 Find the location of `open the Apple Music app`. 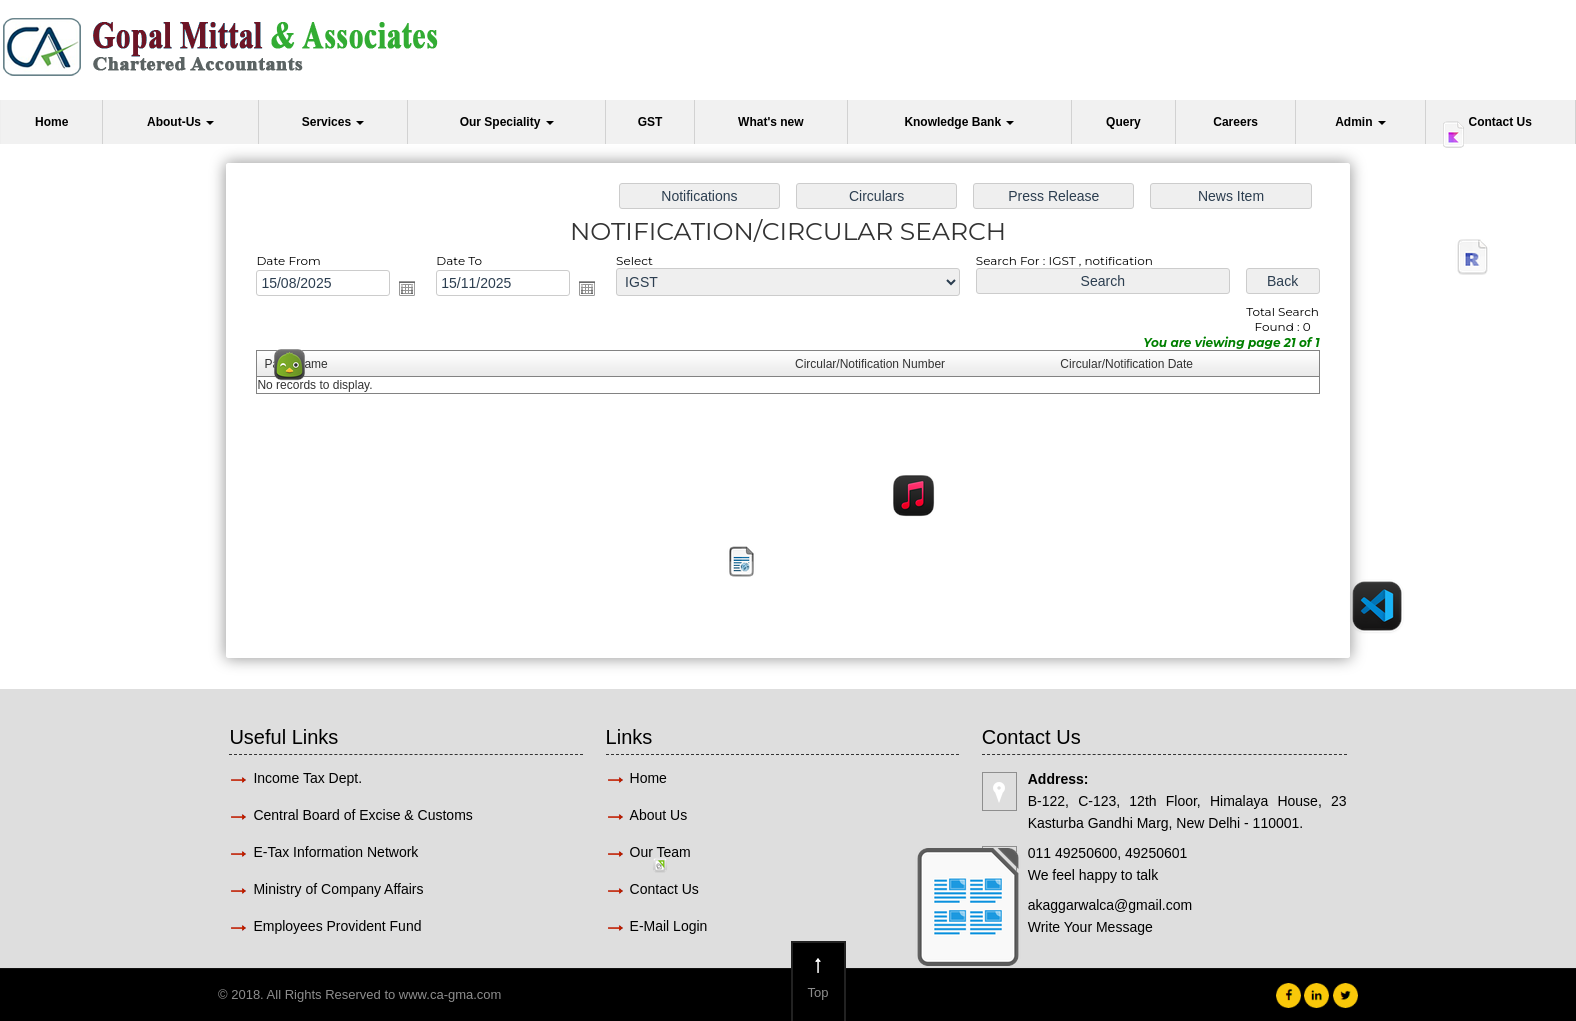

open the Apple Music app is located at coordinates (913, 495).